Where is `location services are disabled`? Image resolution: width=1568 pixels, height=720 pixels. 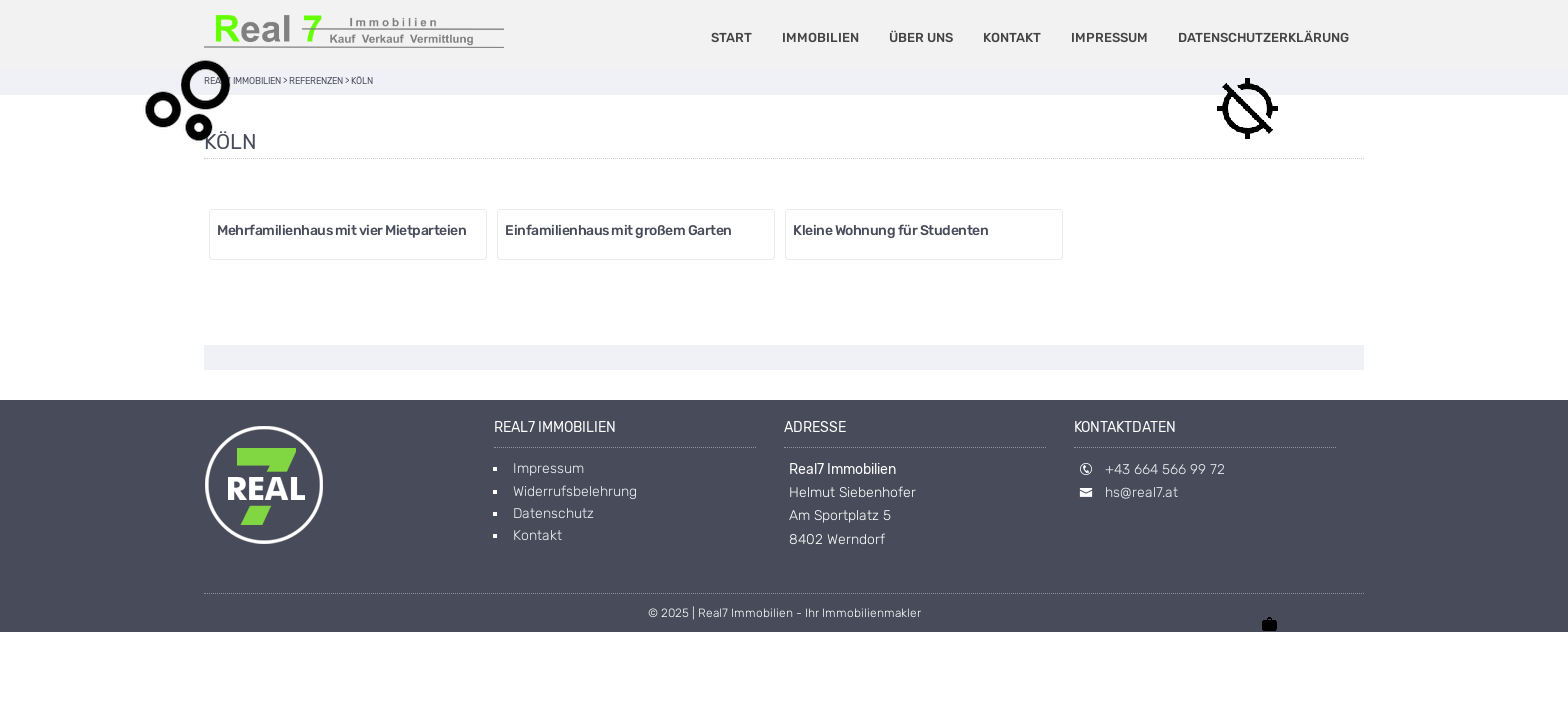
location services are disabled is located at coordinates (1247, 108).